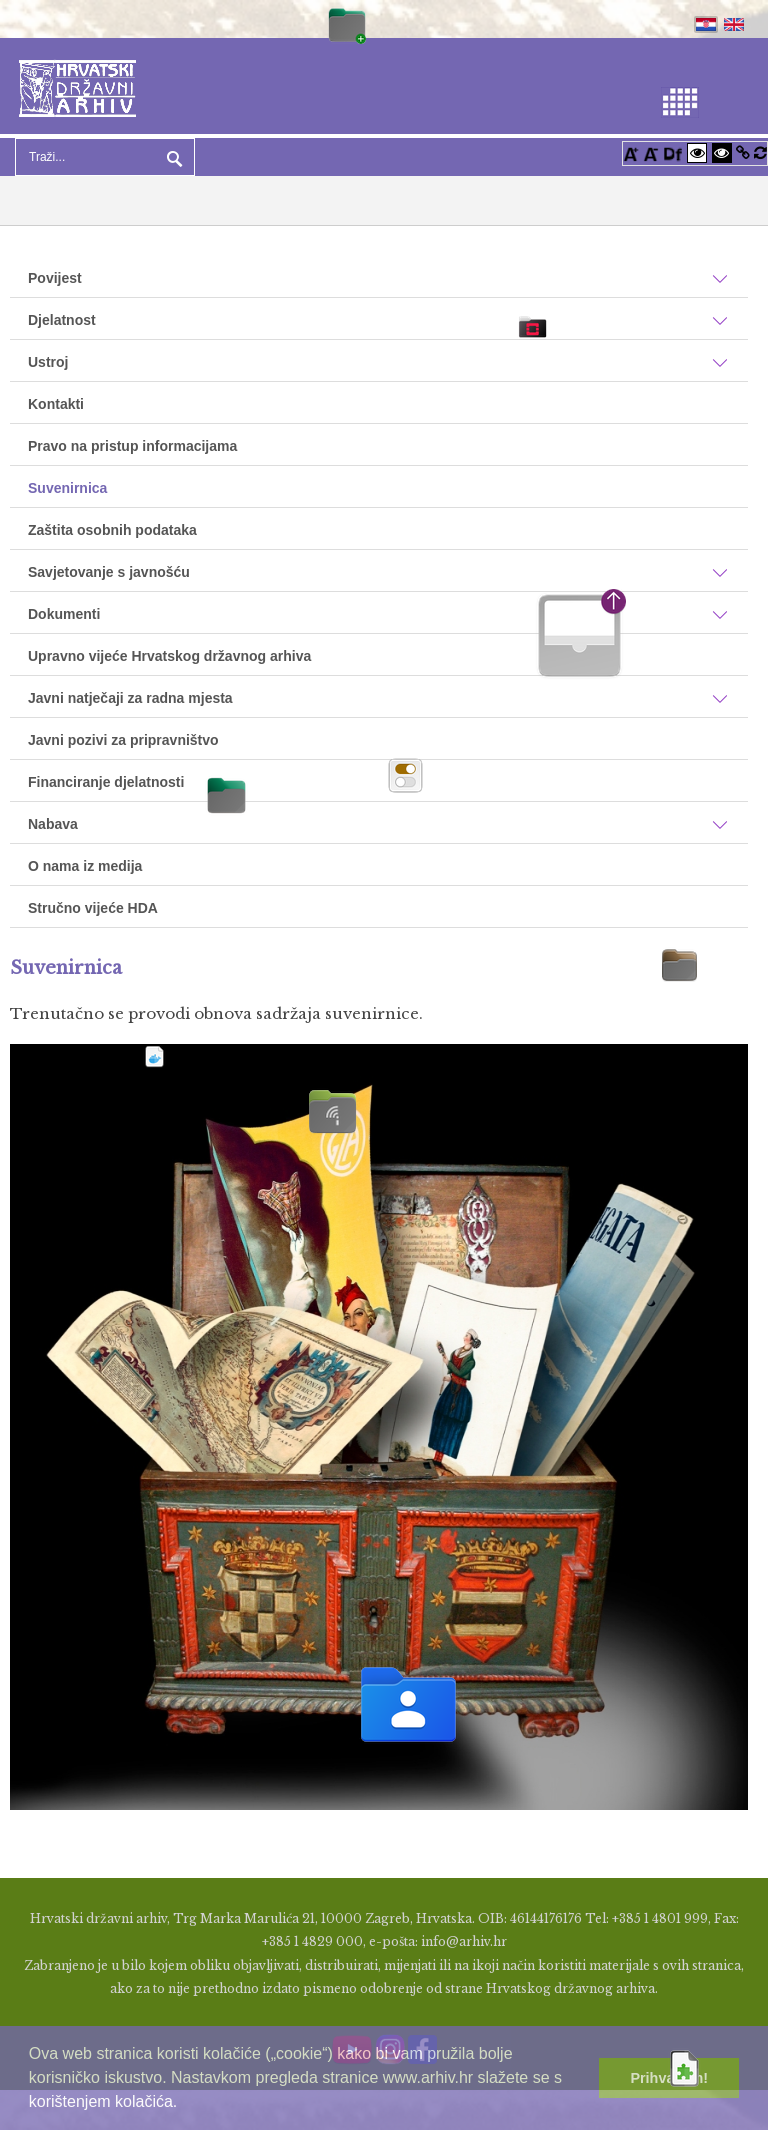  I want to click on view emails waiting to be sent, so click(579, 635).